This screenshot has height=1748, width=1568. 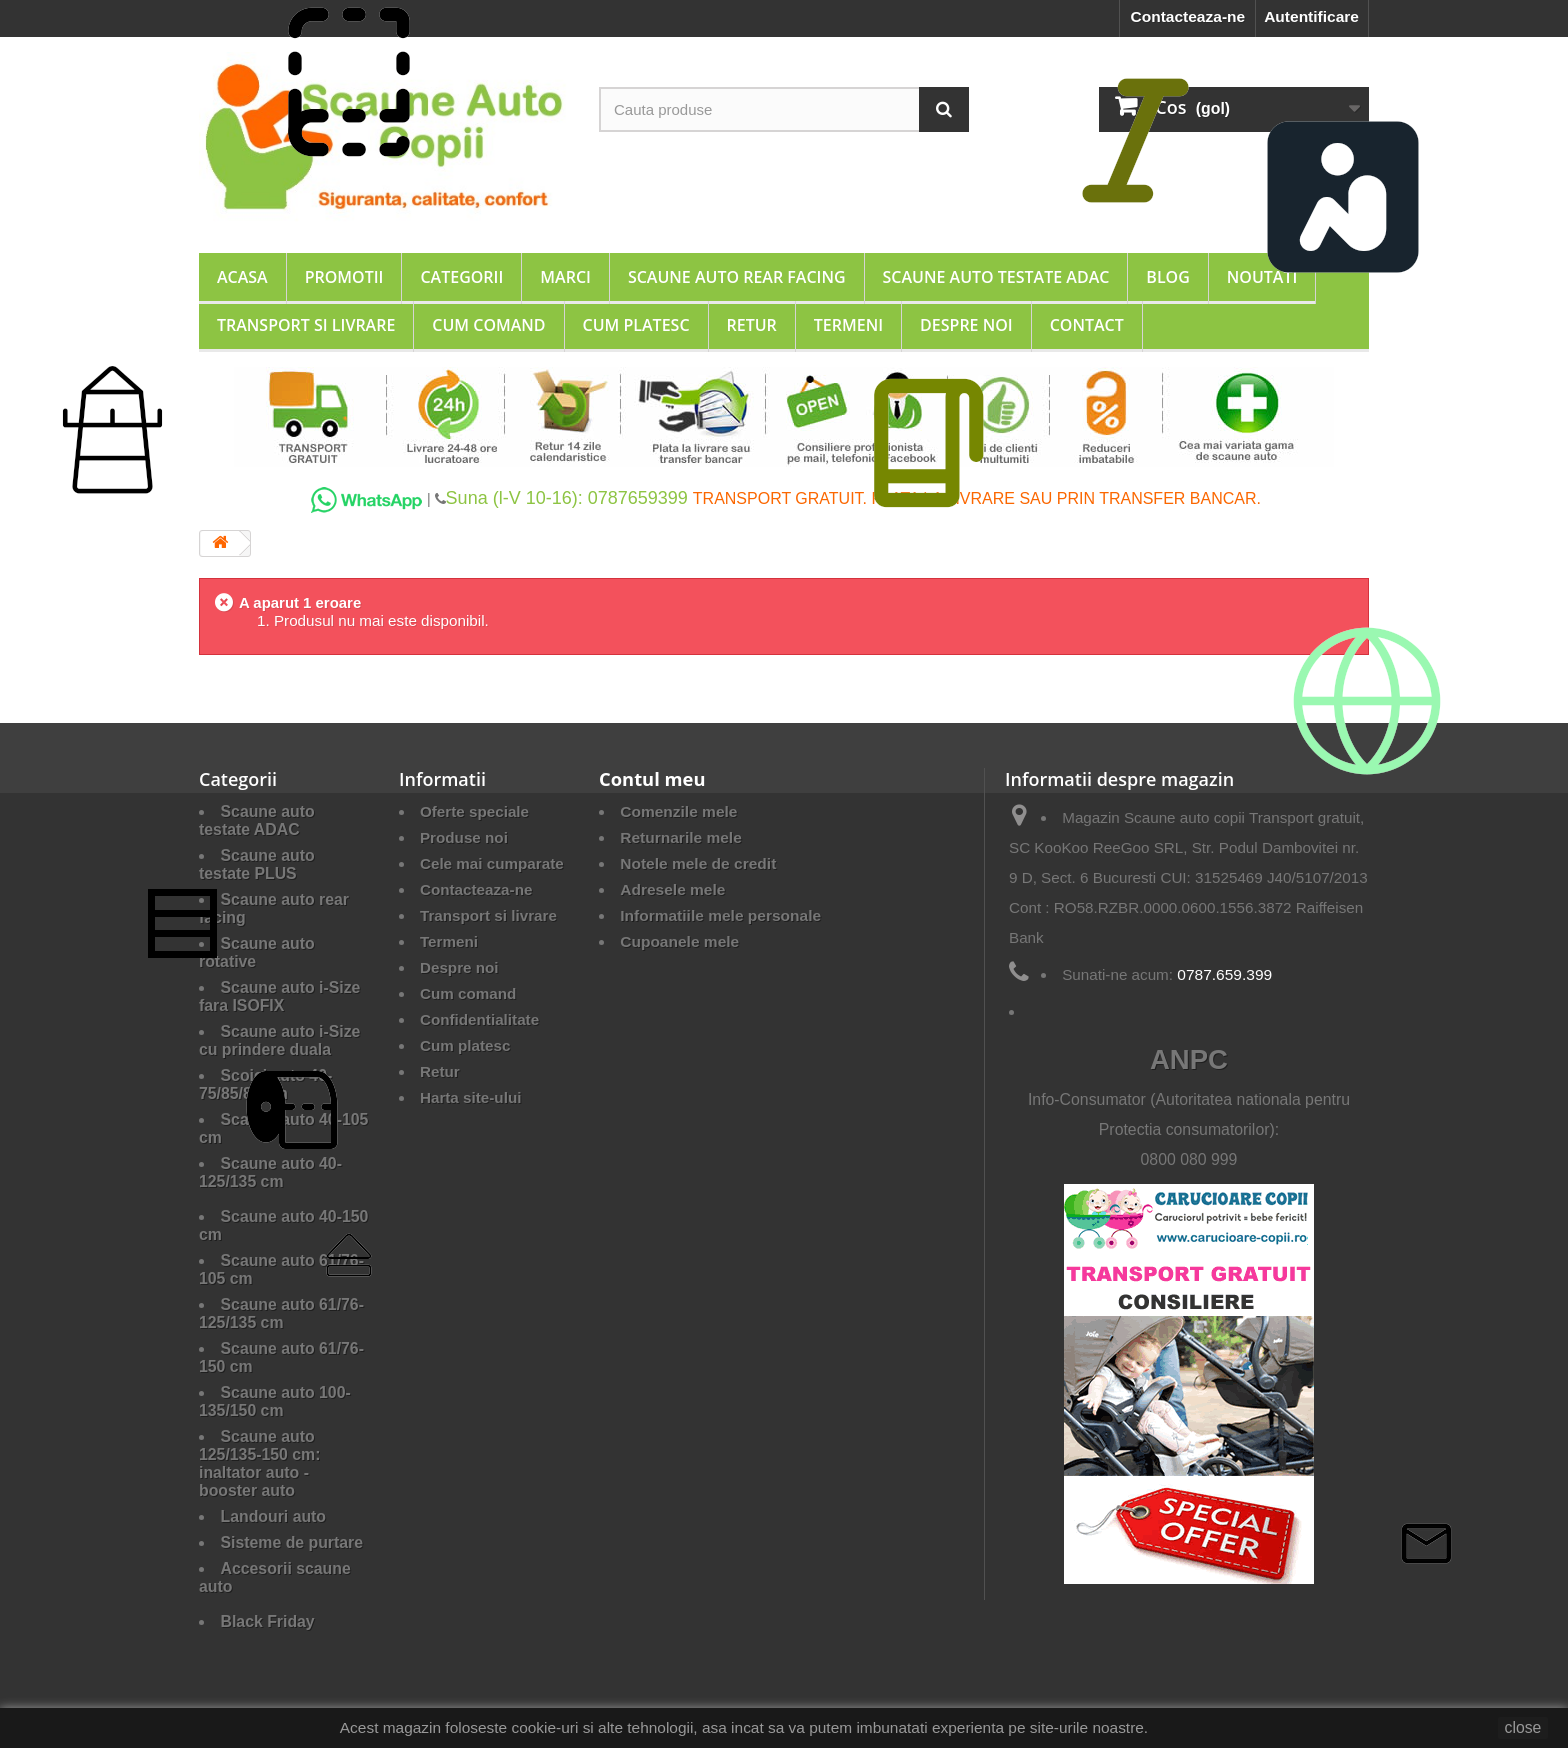 I want to click on view towel or linen amenities, so click(x=924, y=443).